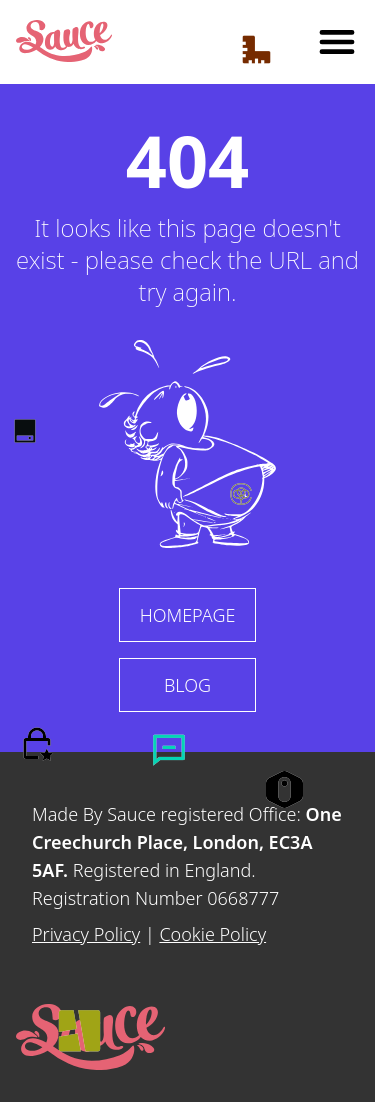 Image resolution: width=375 pixels, height=1102 pixels. Describe the element at coordinates (256, 49) in the screenshot. I see `access measurement or ruler tool` at that location.